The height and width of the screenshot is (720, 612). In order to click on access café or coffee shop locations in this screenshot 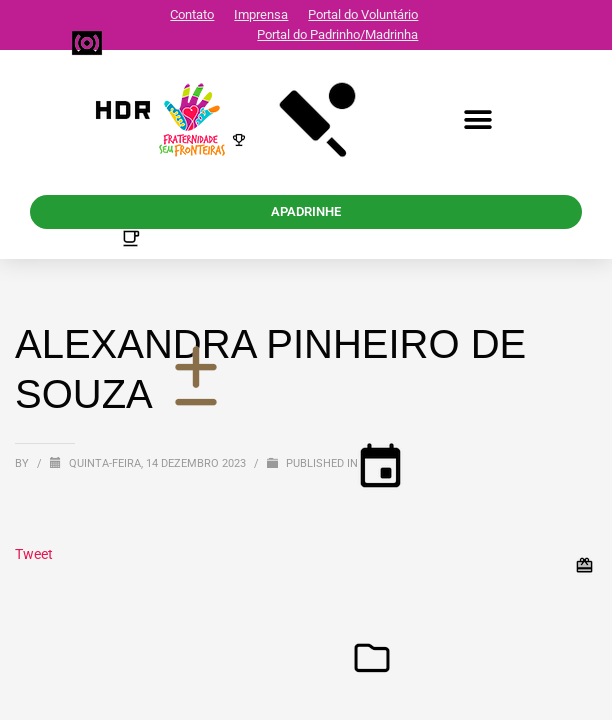, I will do `click(130, 238)`.